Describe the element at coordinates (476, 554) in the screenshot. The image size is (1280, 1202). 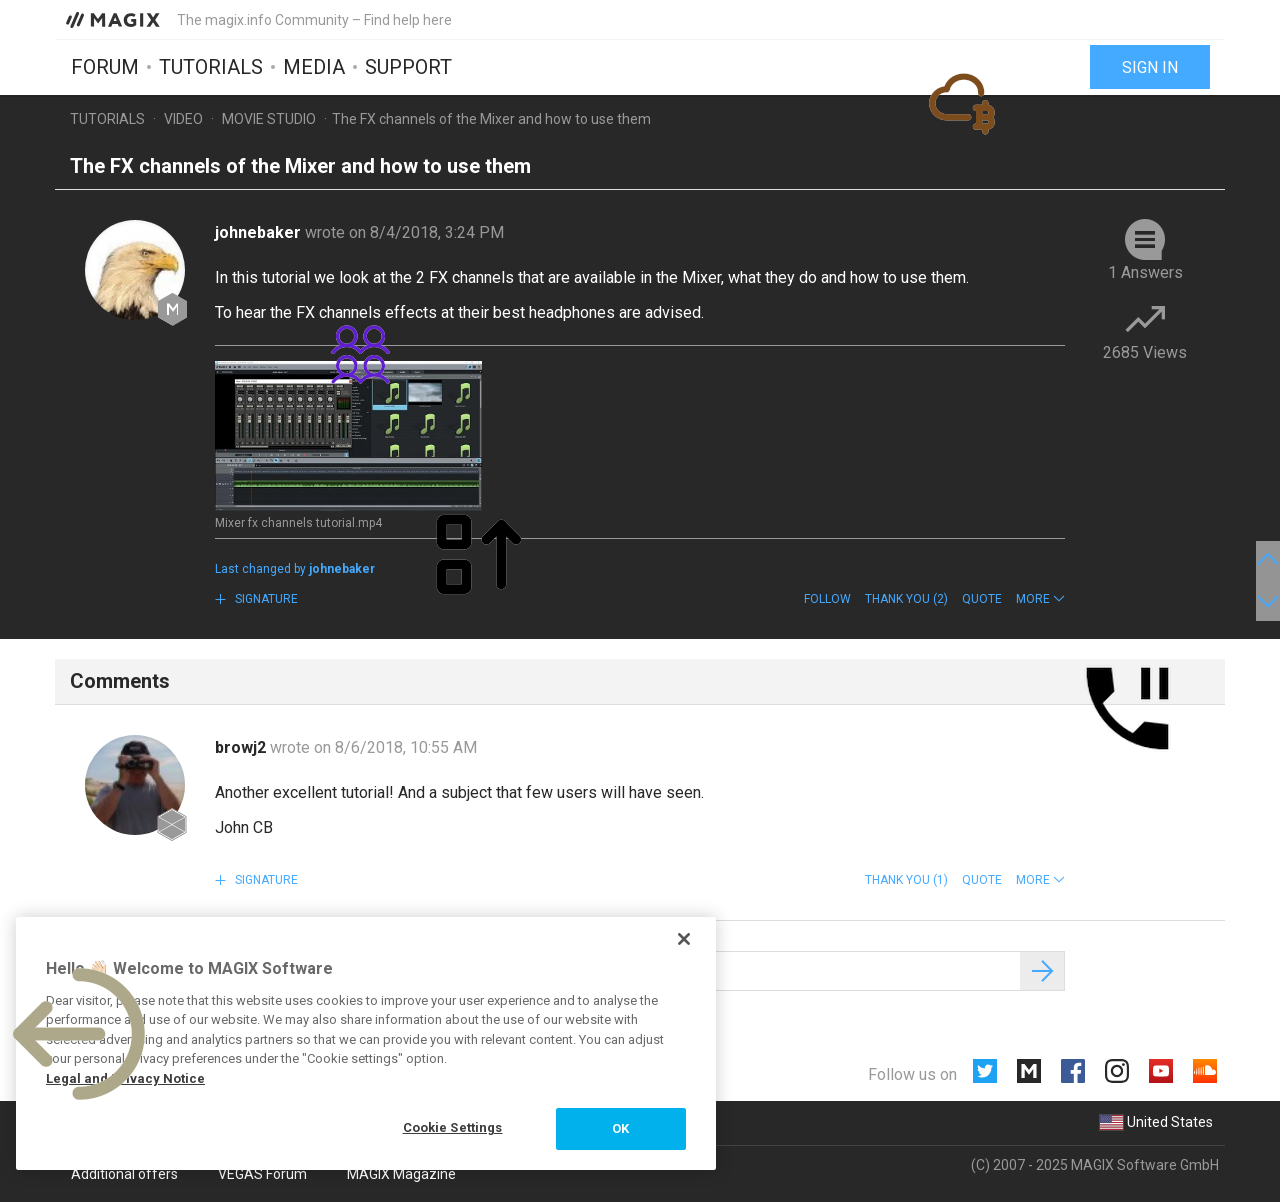
I see `sort items in ascending order` at that location.